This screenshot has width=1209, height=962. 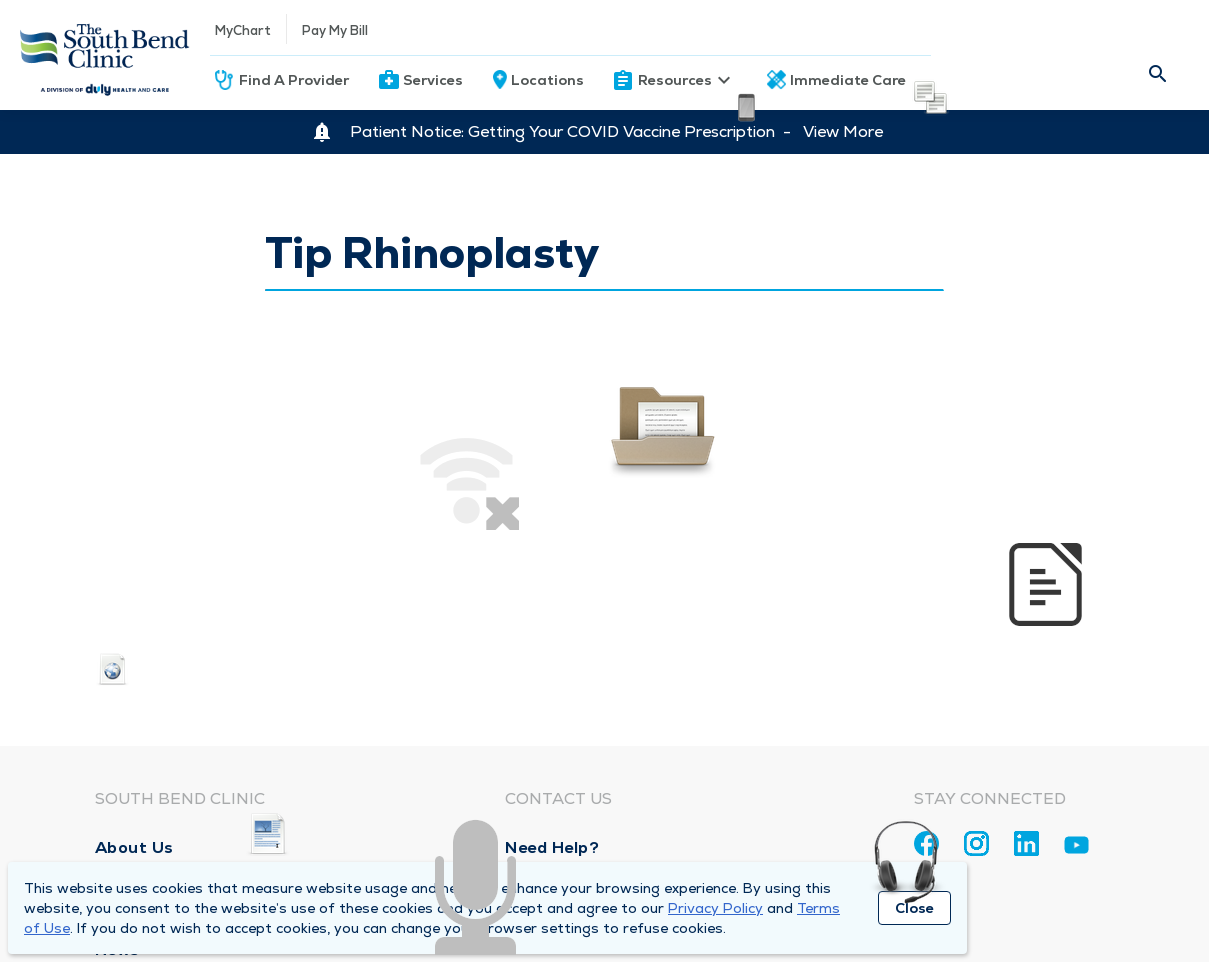 What do you see at coordinates (480, 883) in the screenshot?
I see `enable microphone or voice input` at bounding box center [480, 883].